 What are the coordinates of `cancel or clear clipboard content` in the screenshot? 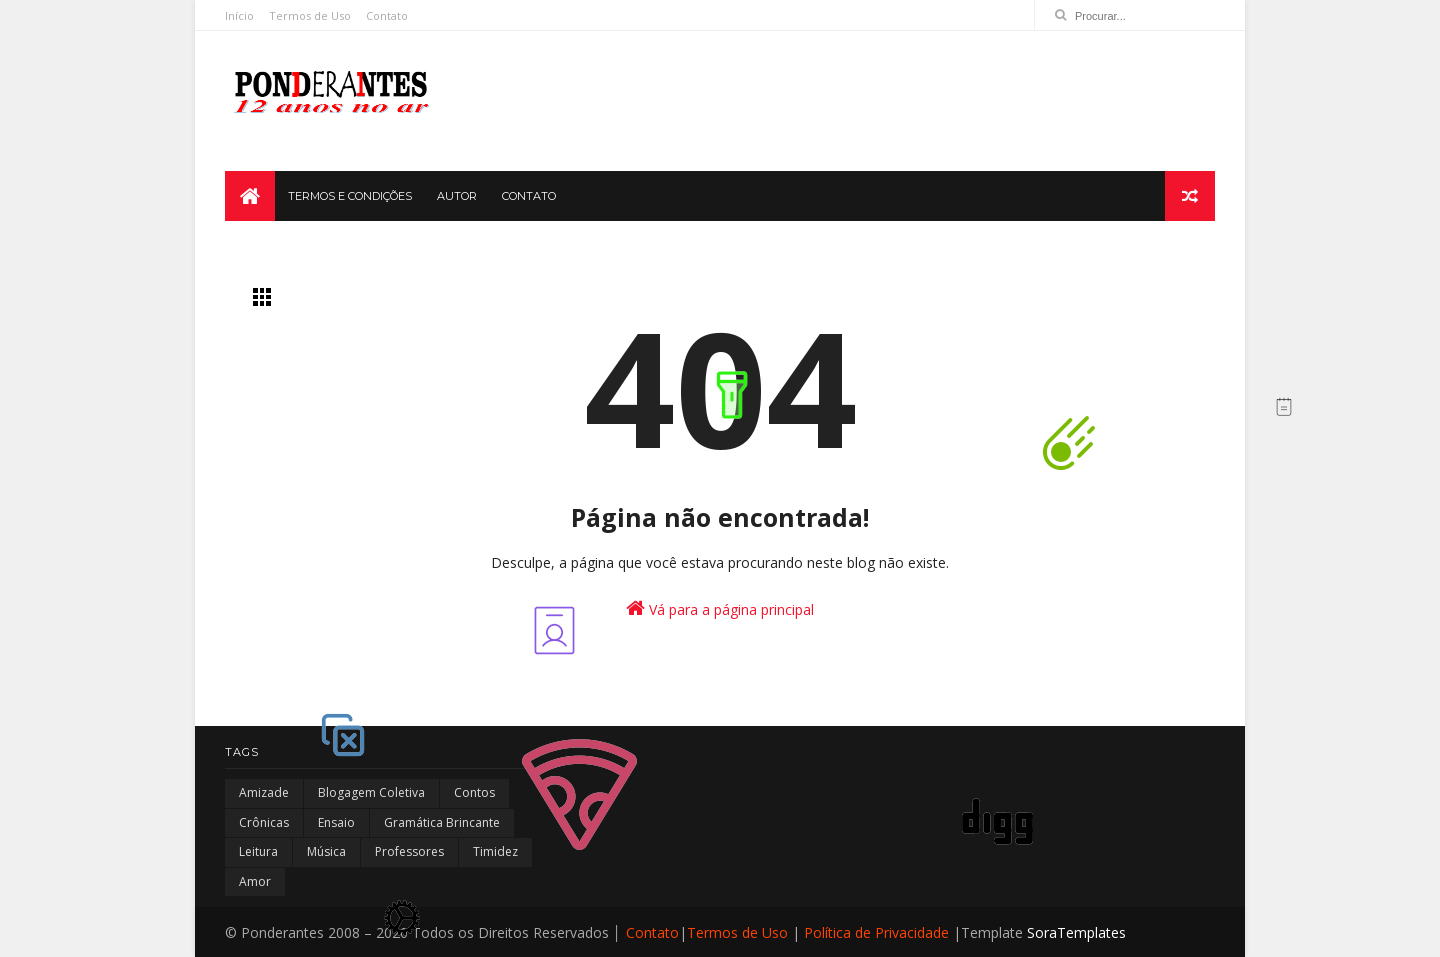 It's located at (343, 735).